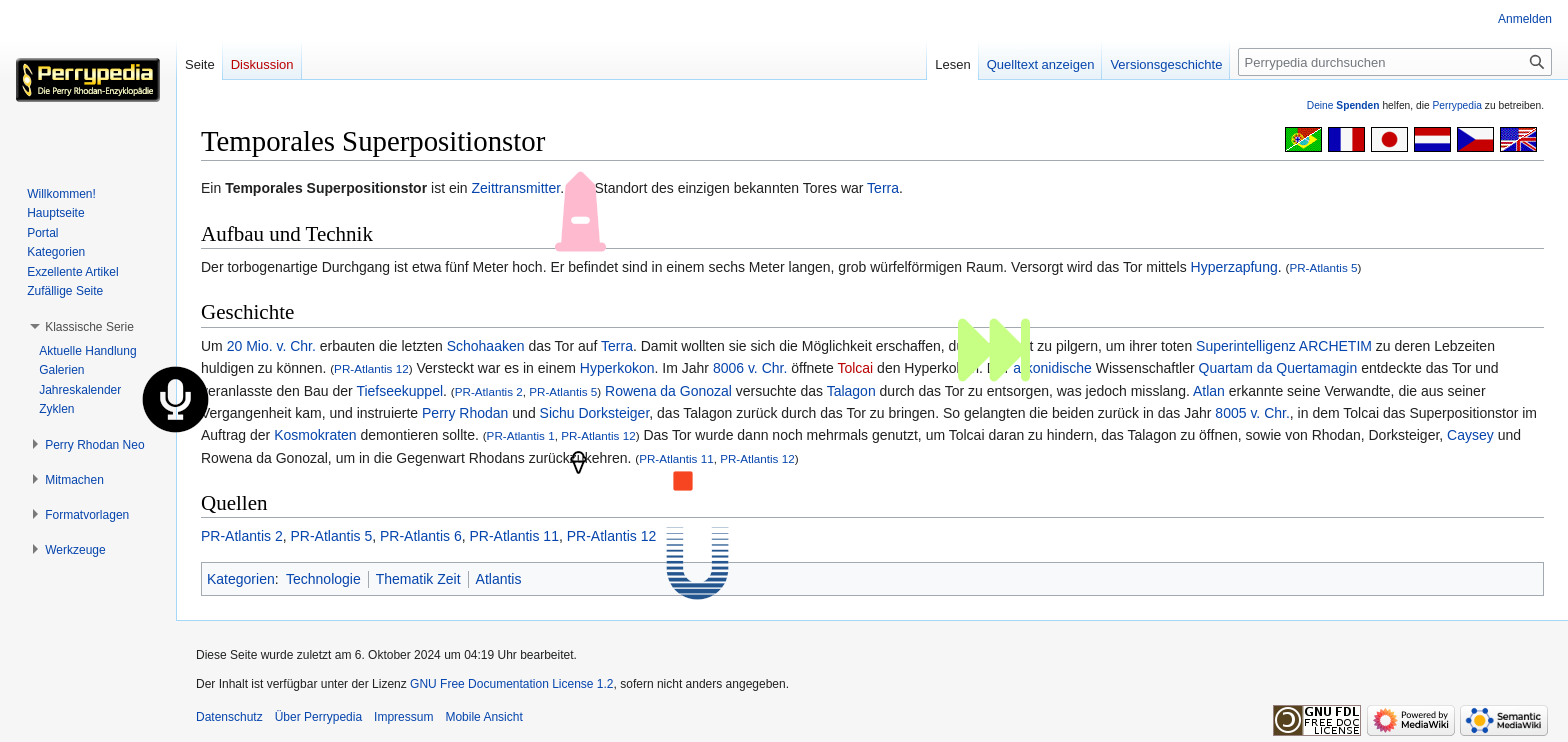 The image size is (1568, 742). What do you see at coordinates (697, 563) in the screenshot?
I see `uniregistry brand logo` at bounding box center [697, 563].